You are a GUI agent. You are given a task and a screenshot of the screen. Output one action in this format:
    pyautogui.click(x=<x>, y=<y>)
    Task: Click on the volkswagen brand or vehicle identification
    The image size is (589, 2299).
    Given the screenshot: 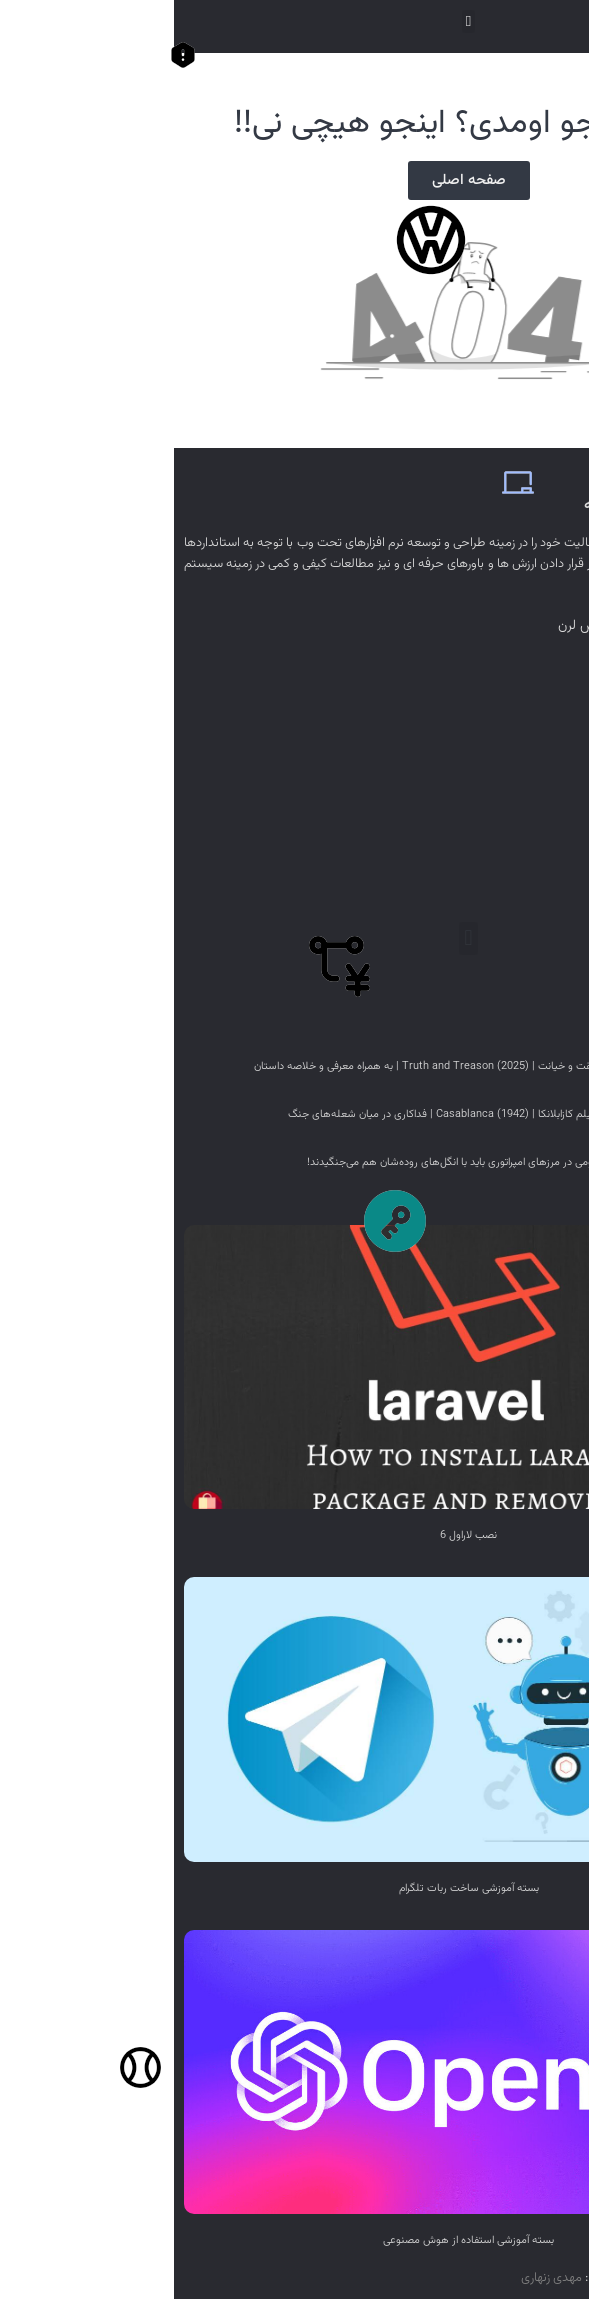 What is the action you would take?
    pyautogui.click(x=431, y=240)
    